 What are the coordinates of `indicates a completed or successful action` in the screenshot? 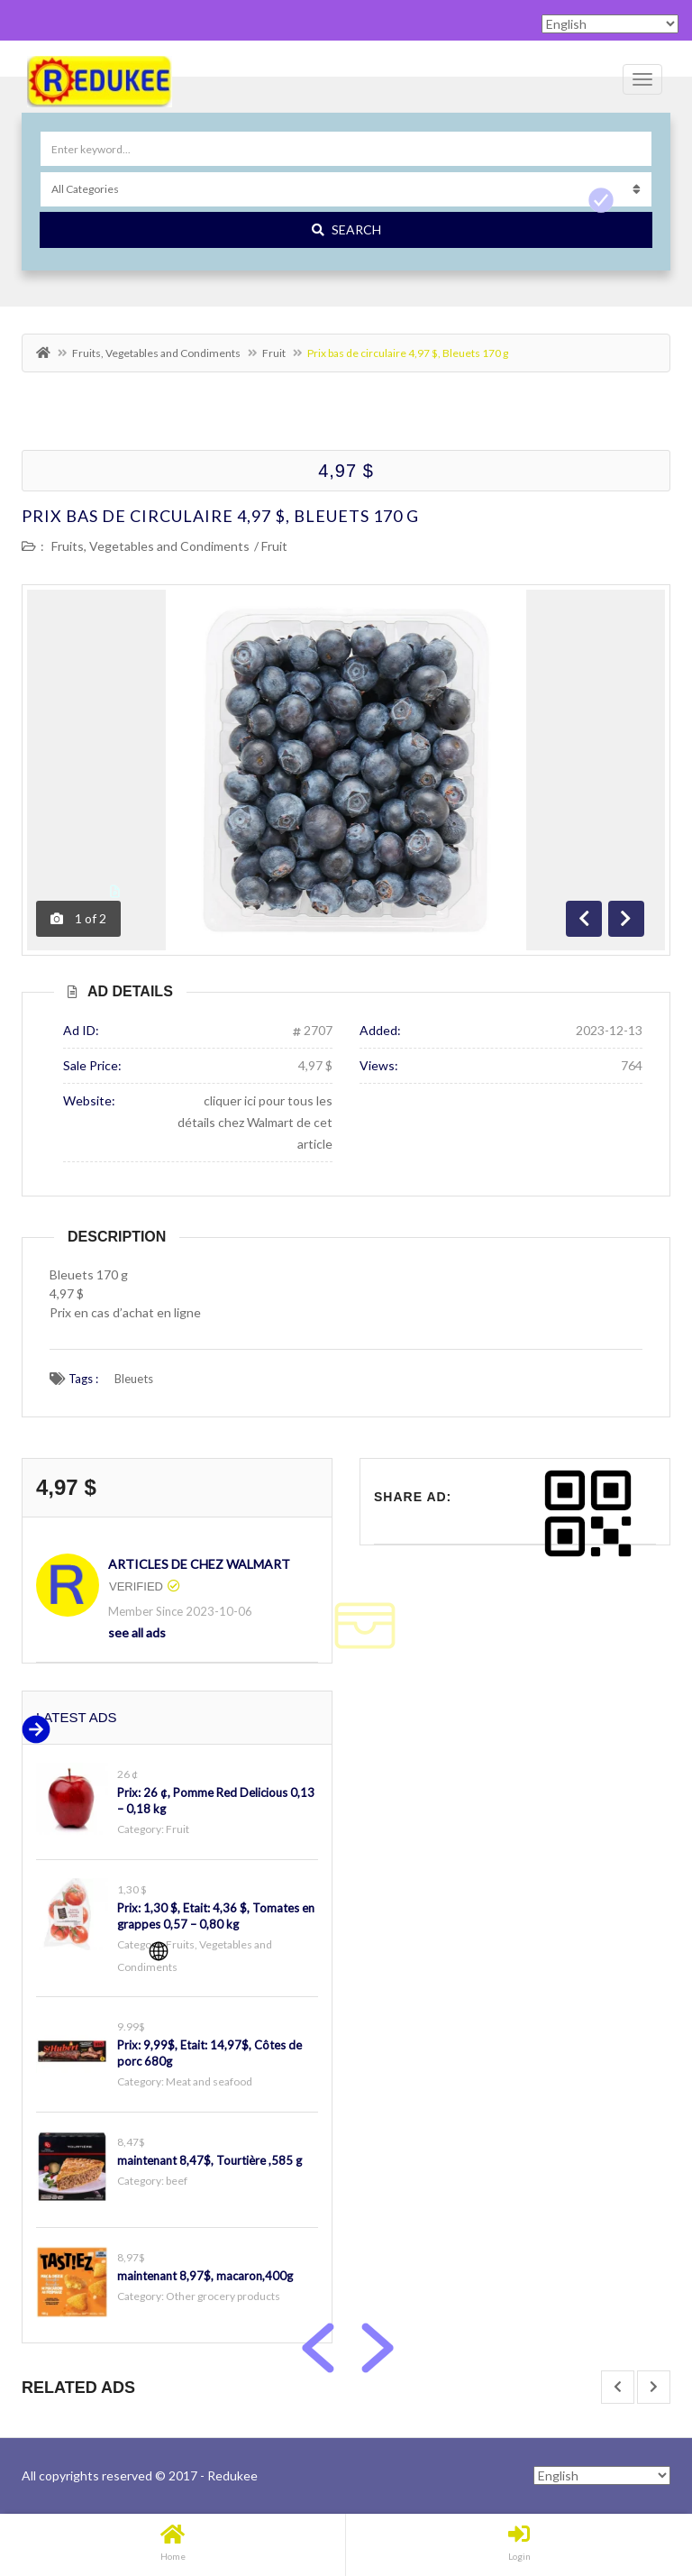 It's located at (601, 200).